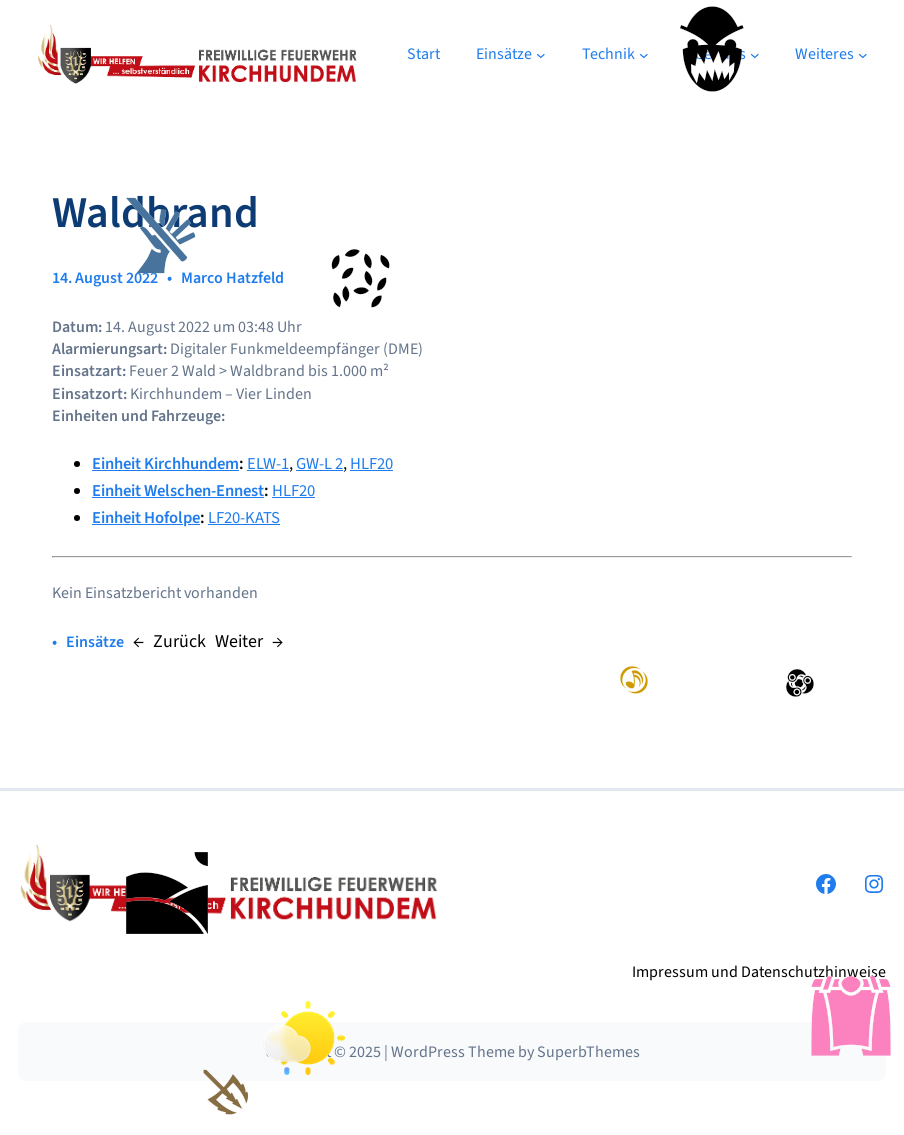  Describe the element at coordinates (160, 235) in the screenshot. I see `catch or grab an item` at that location.